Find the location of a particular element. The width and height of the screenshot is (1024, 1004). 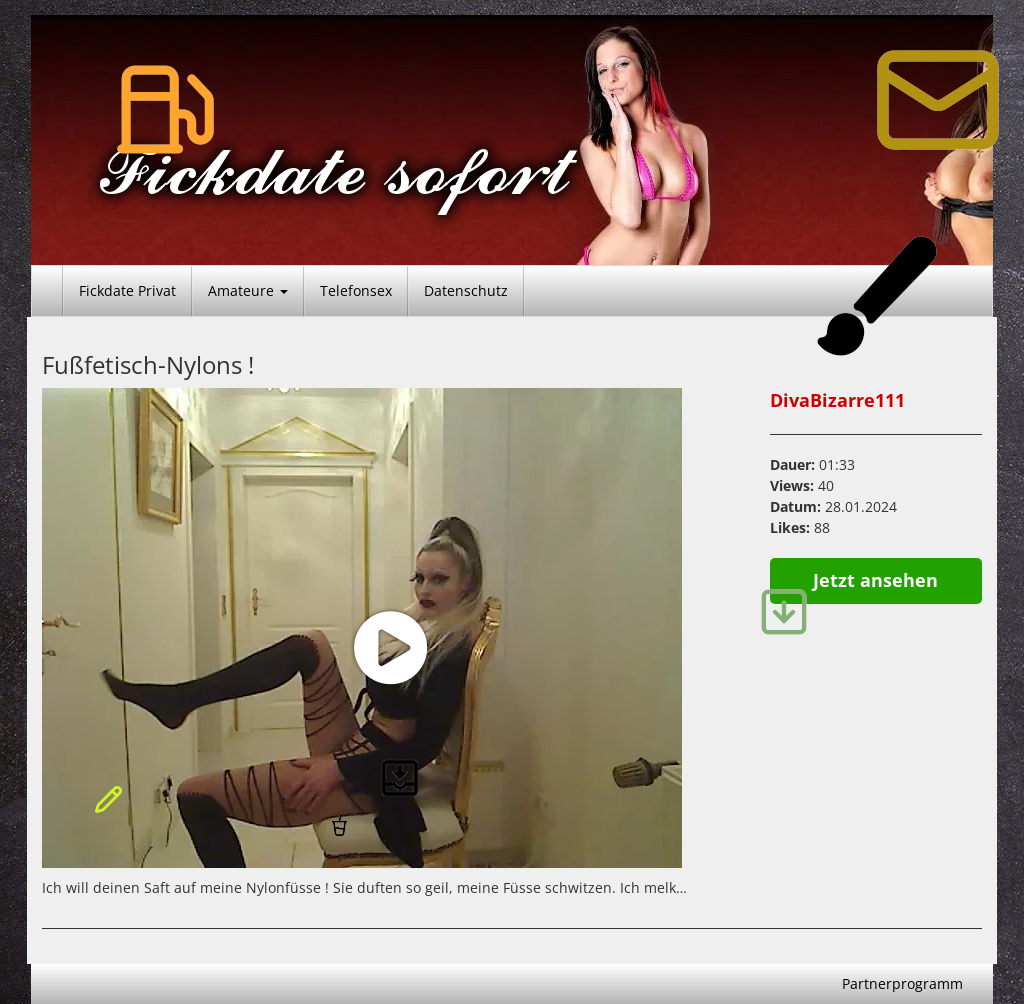

find nearby gas stations is located at coordinates (165, 109).